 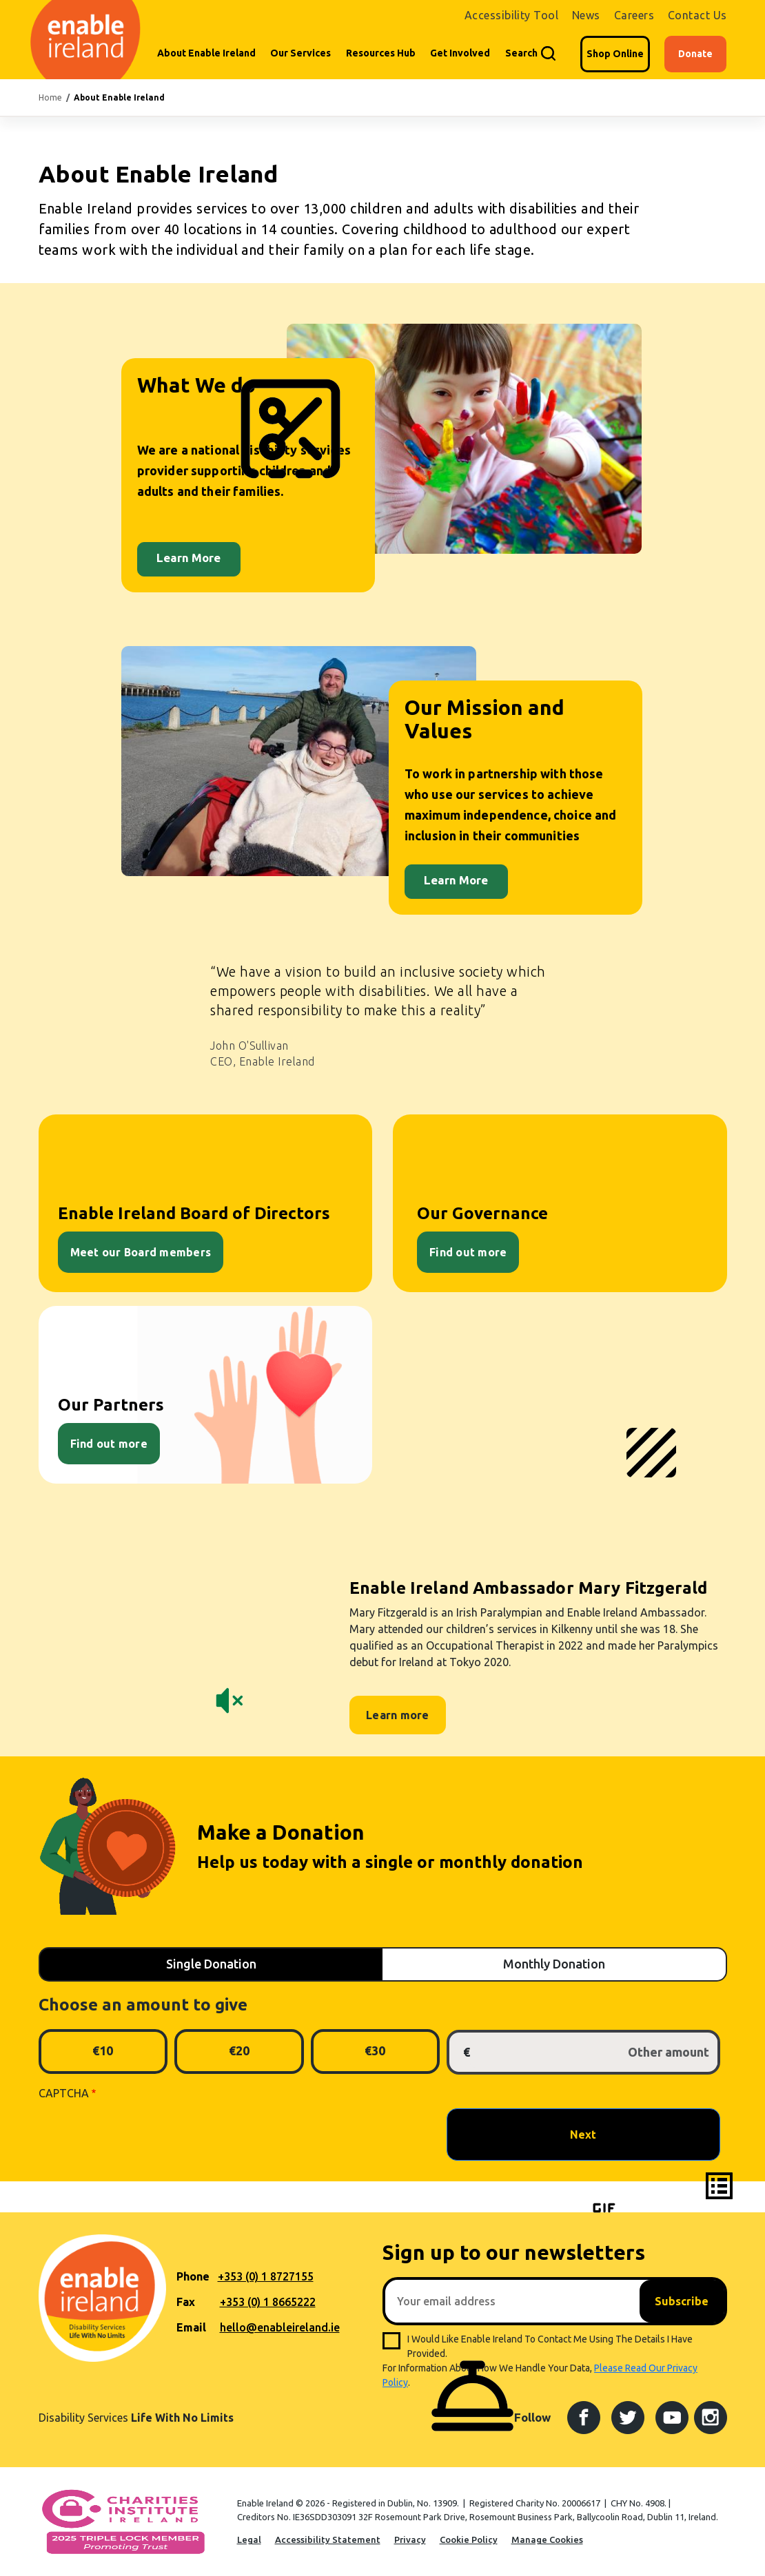 I want to click on ring for service or assistance, so click(x=472, y=2398).